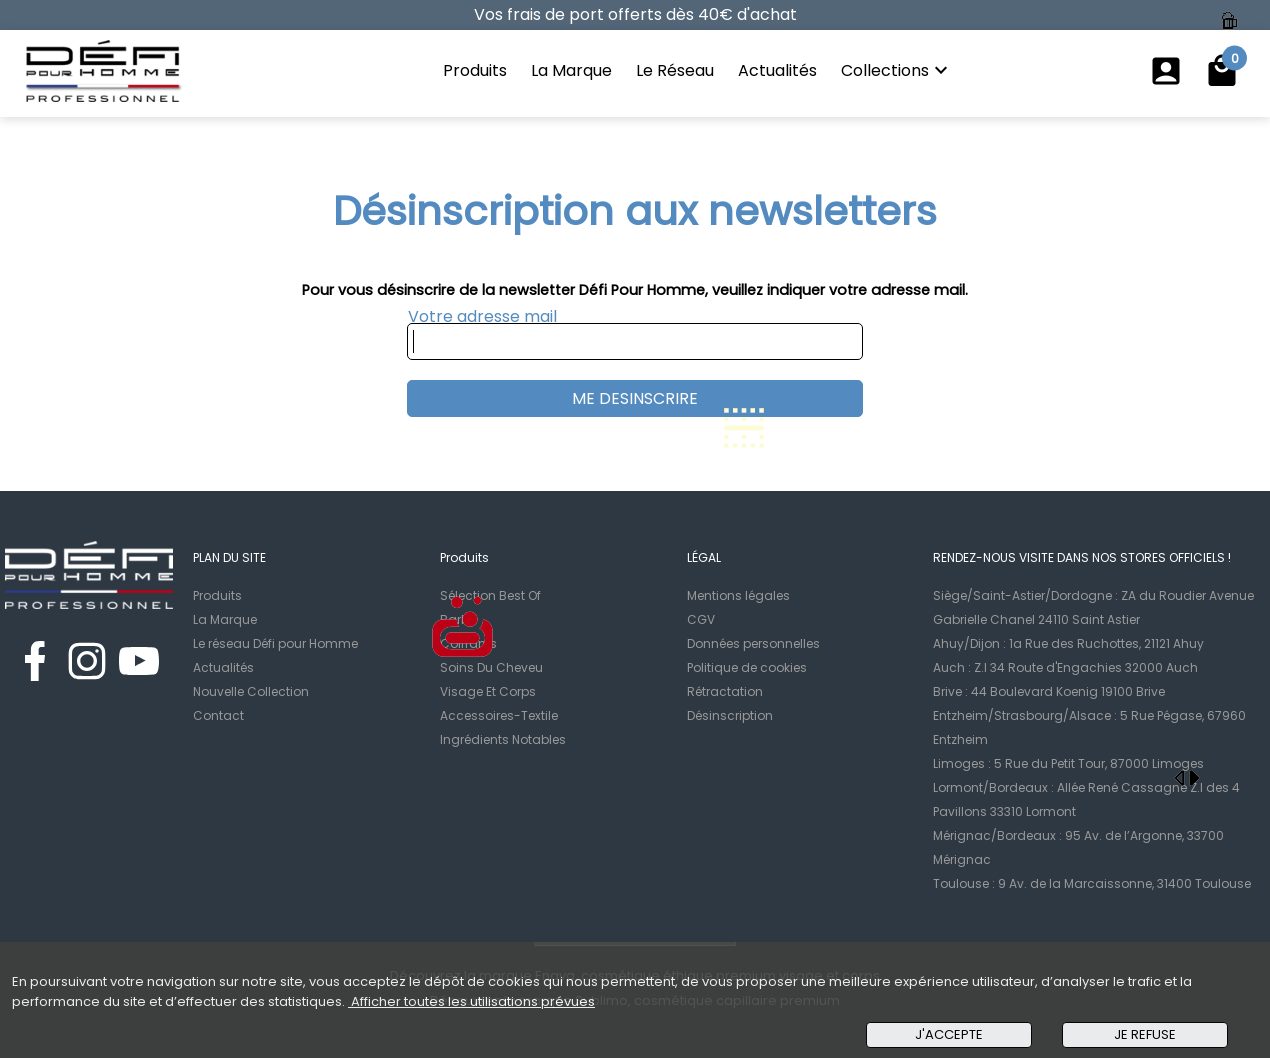  I want to click on switch to the left panel or view, so click(1187, 778).